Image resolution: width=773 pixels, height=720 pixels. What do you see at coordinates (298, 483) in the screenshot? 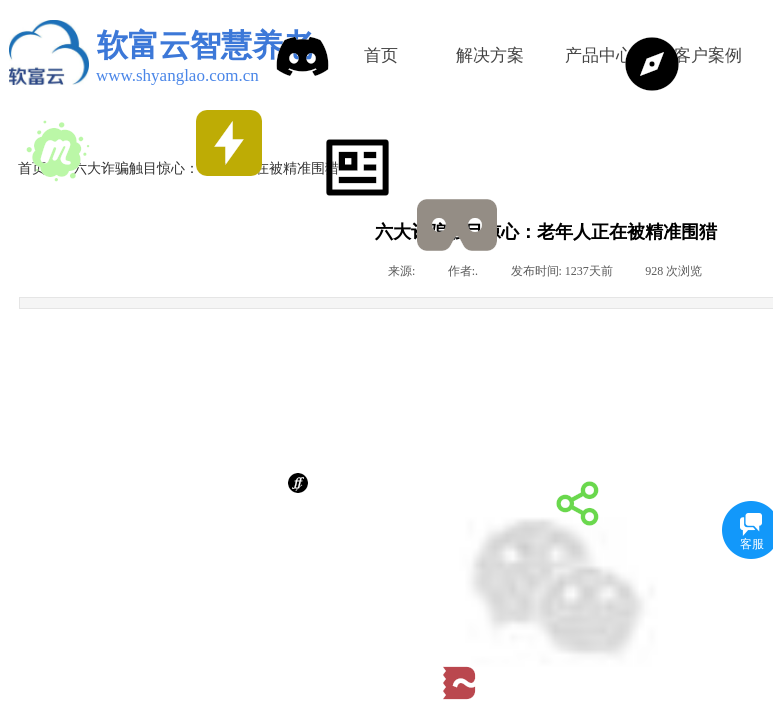
I see `open FontForge font editor application` at bounding box center [298, 483].